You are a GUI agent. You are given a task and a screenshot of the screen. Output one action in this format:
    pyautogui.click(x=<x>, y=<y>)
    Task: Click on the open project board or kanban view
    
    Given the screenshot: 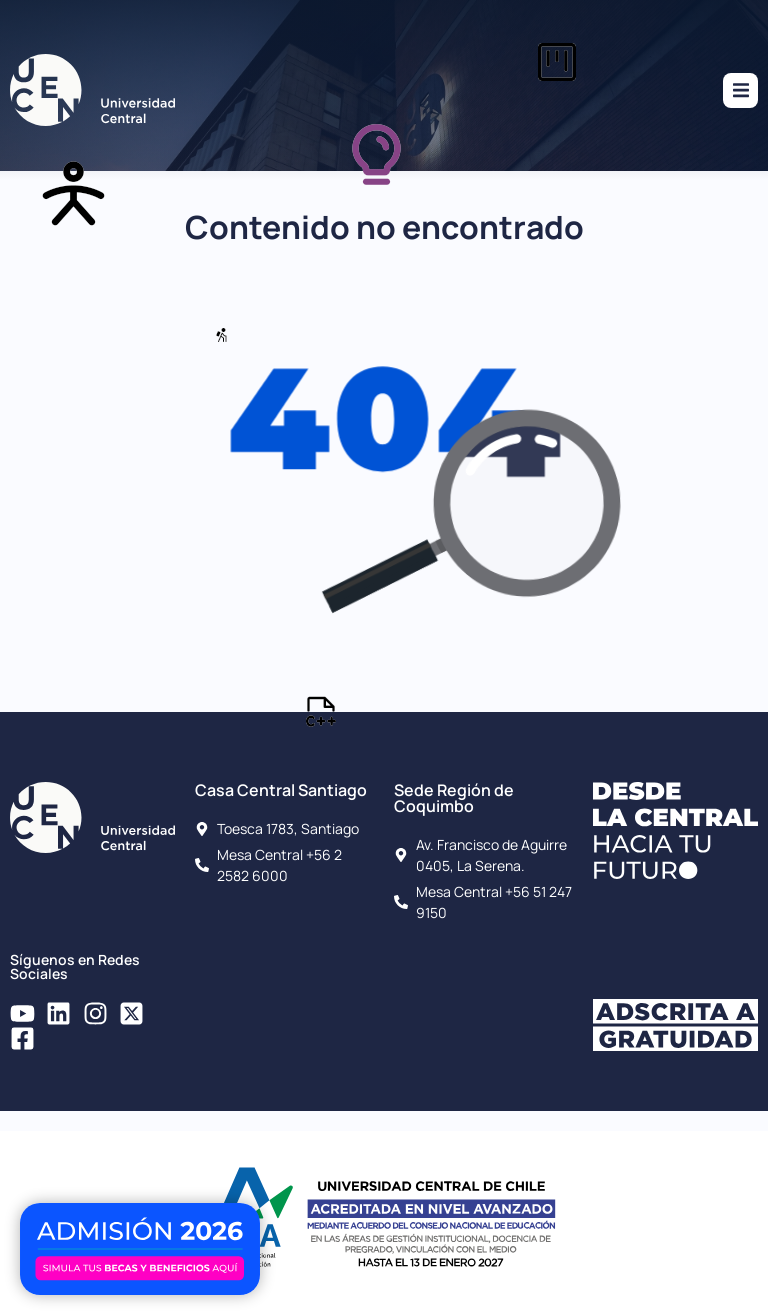 What is the action you would take?
    pyautogui.click(x=557, y=62)
    